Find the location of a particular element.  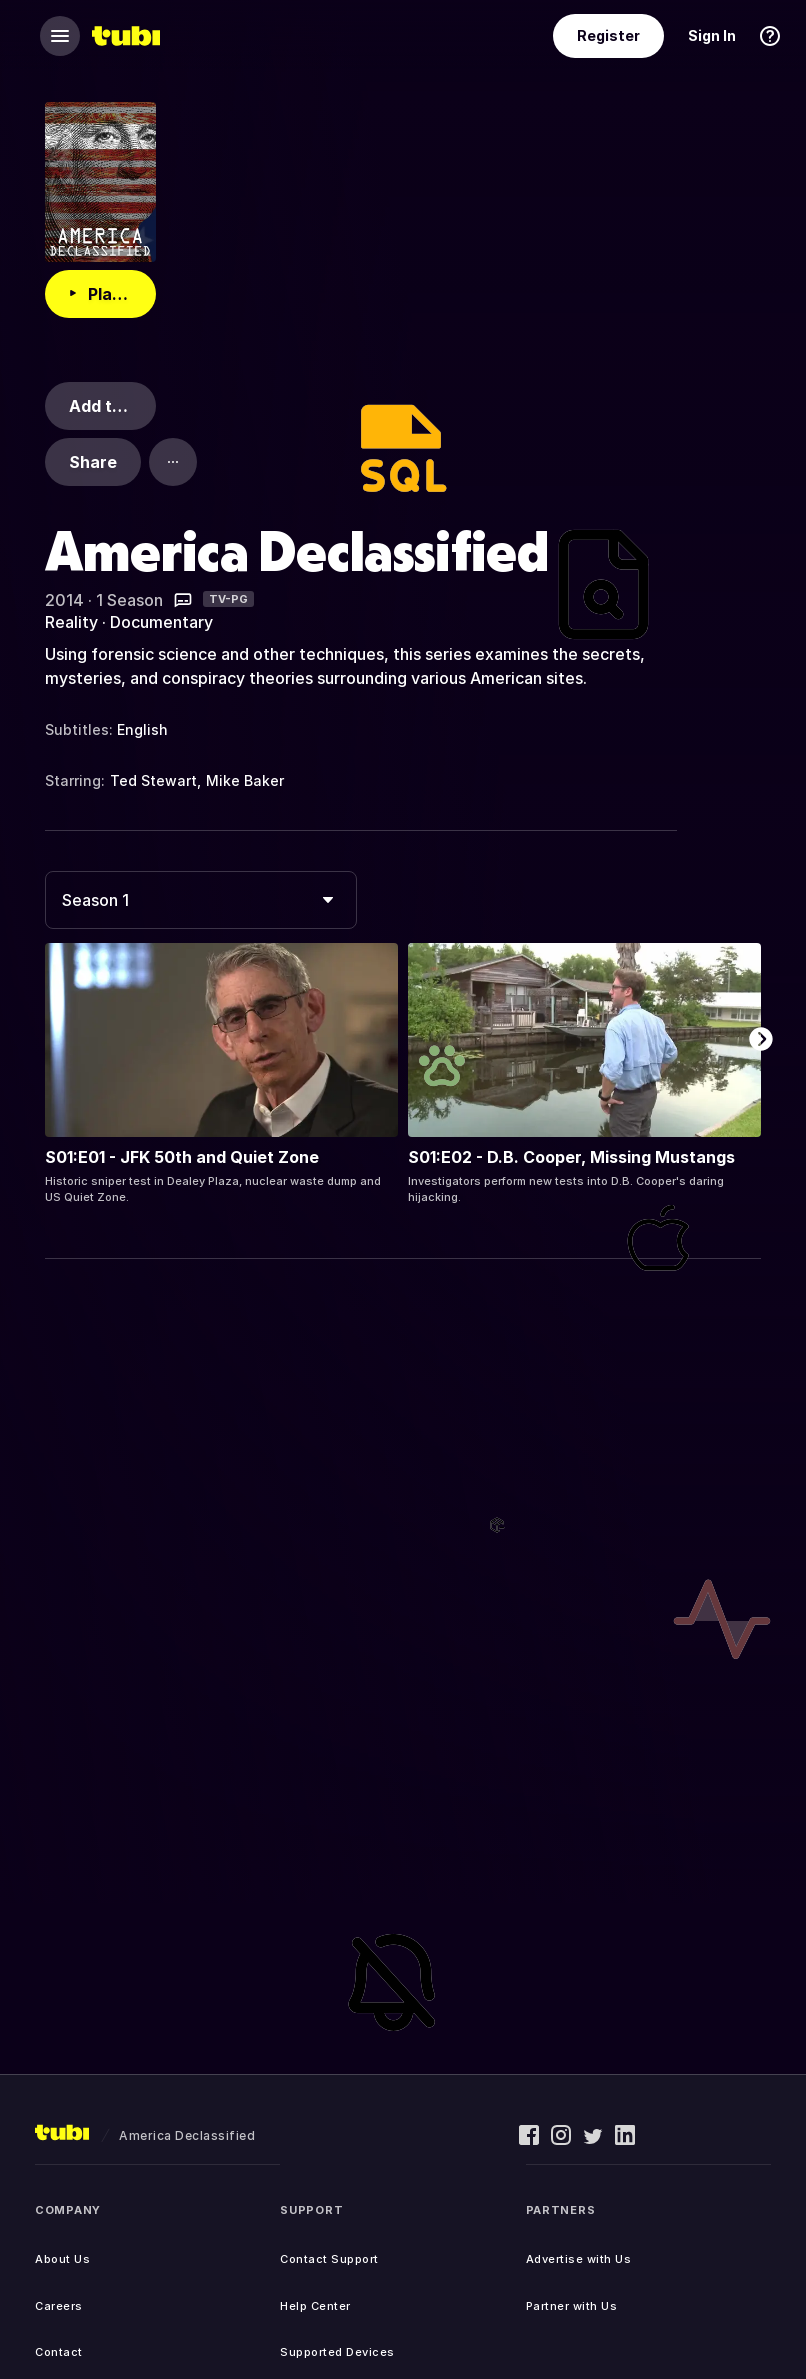

search within a document is located at coordinates (603, 584).